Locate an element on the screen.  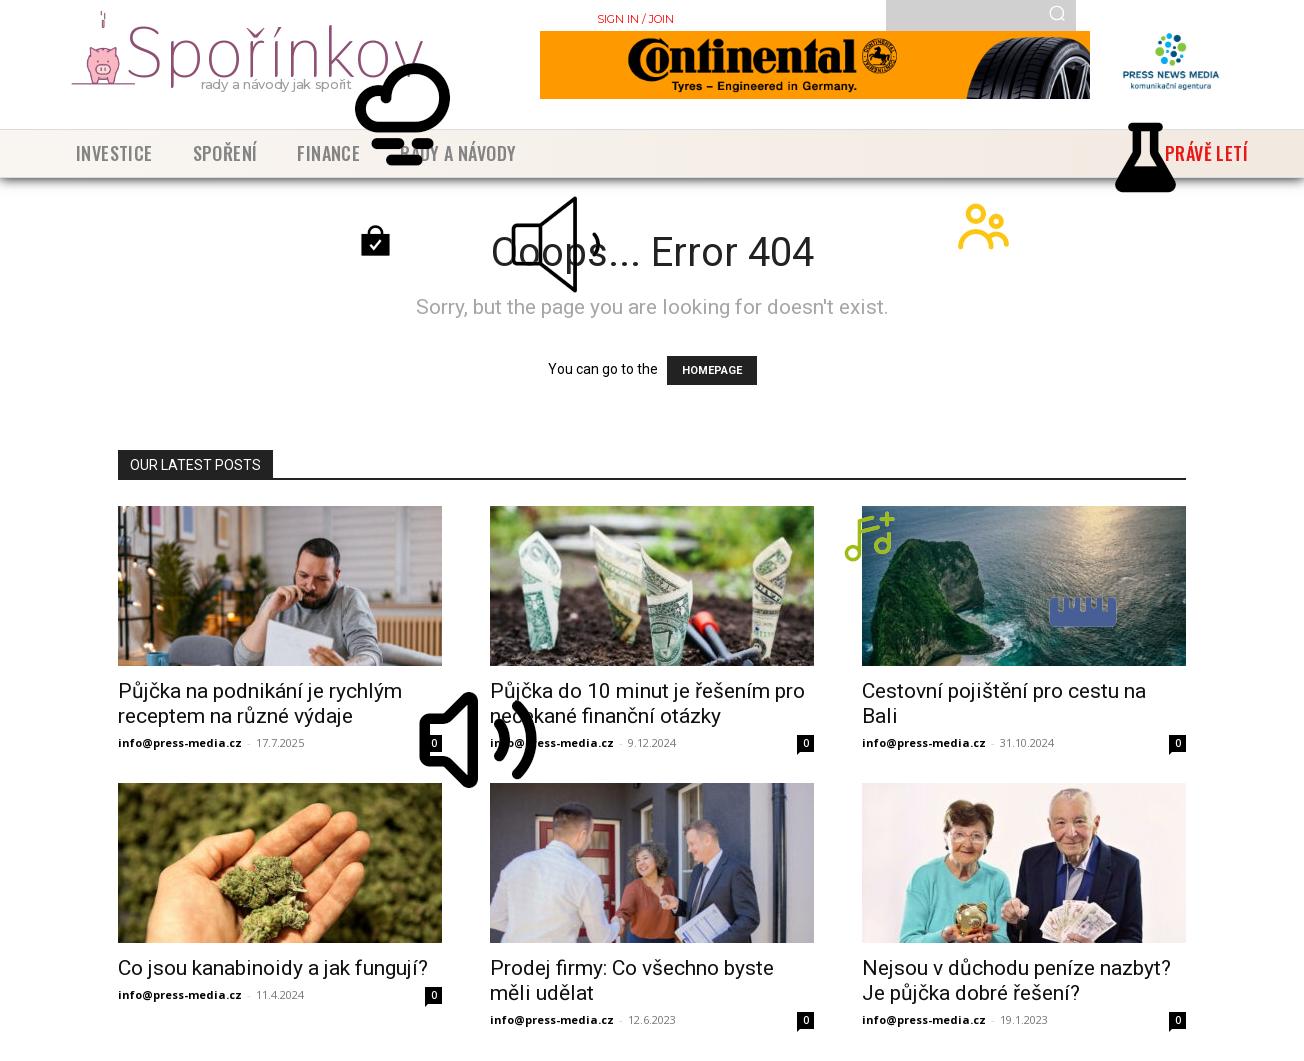
measure horizontal distance or width is located at coordinates (1083, 612).